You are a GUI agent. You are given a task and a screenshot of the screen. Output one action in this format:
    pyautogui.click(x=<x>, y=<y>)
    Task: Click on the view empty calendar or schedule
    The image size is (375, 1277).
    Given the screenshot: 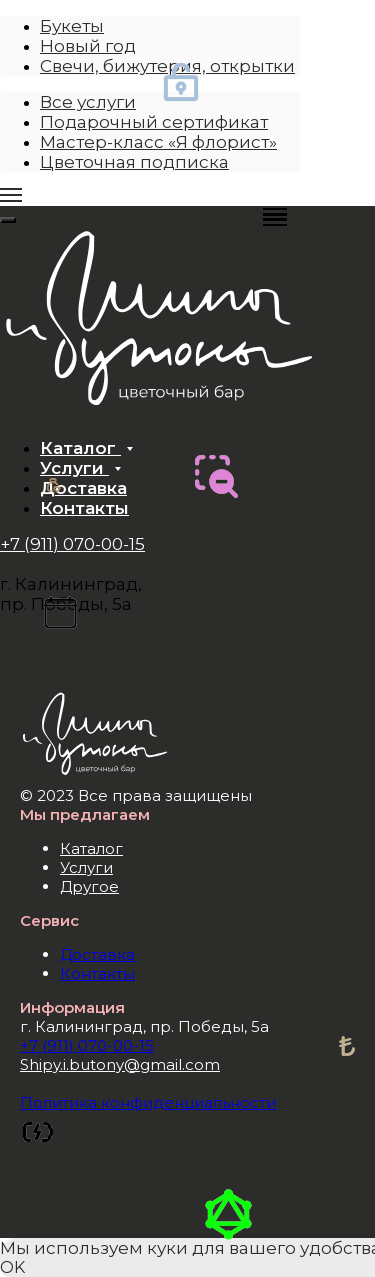 What is the action you would take?
    pyautogui.click(x=60, y=612)
    